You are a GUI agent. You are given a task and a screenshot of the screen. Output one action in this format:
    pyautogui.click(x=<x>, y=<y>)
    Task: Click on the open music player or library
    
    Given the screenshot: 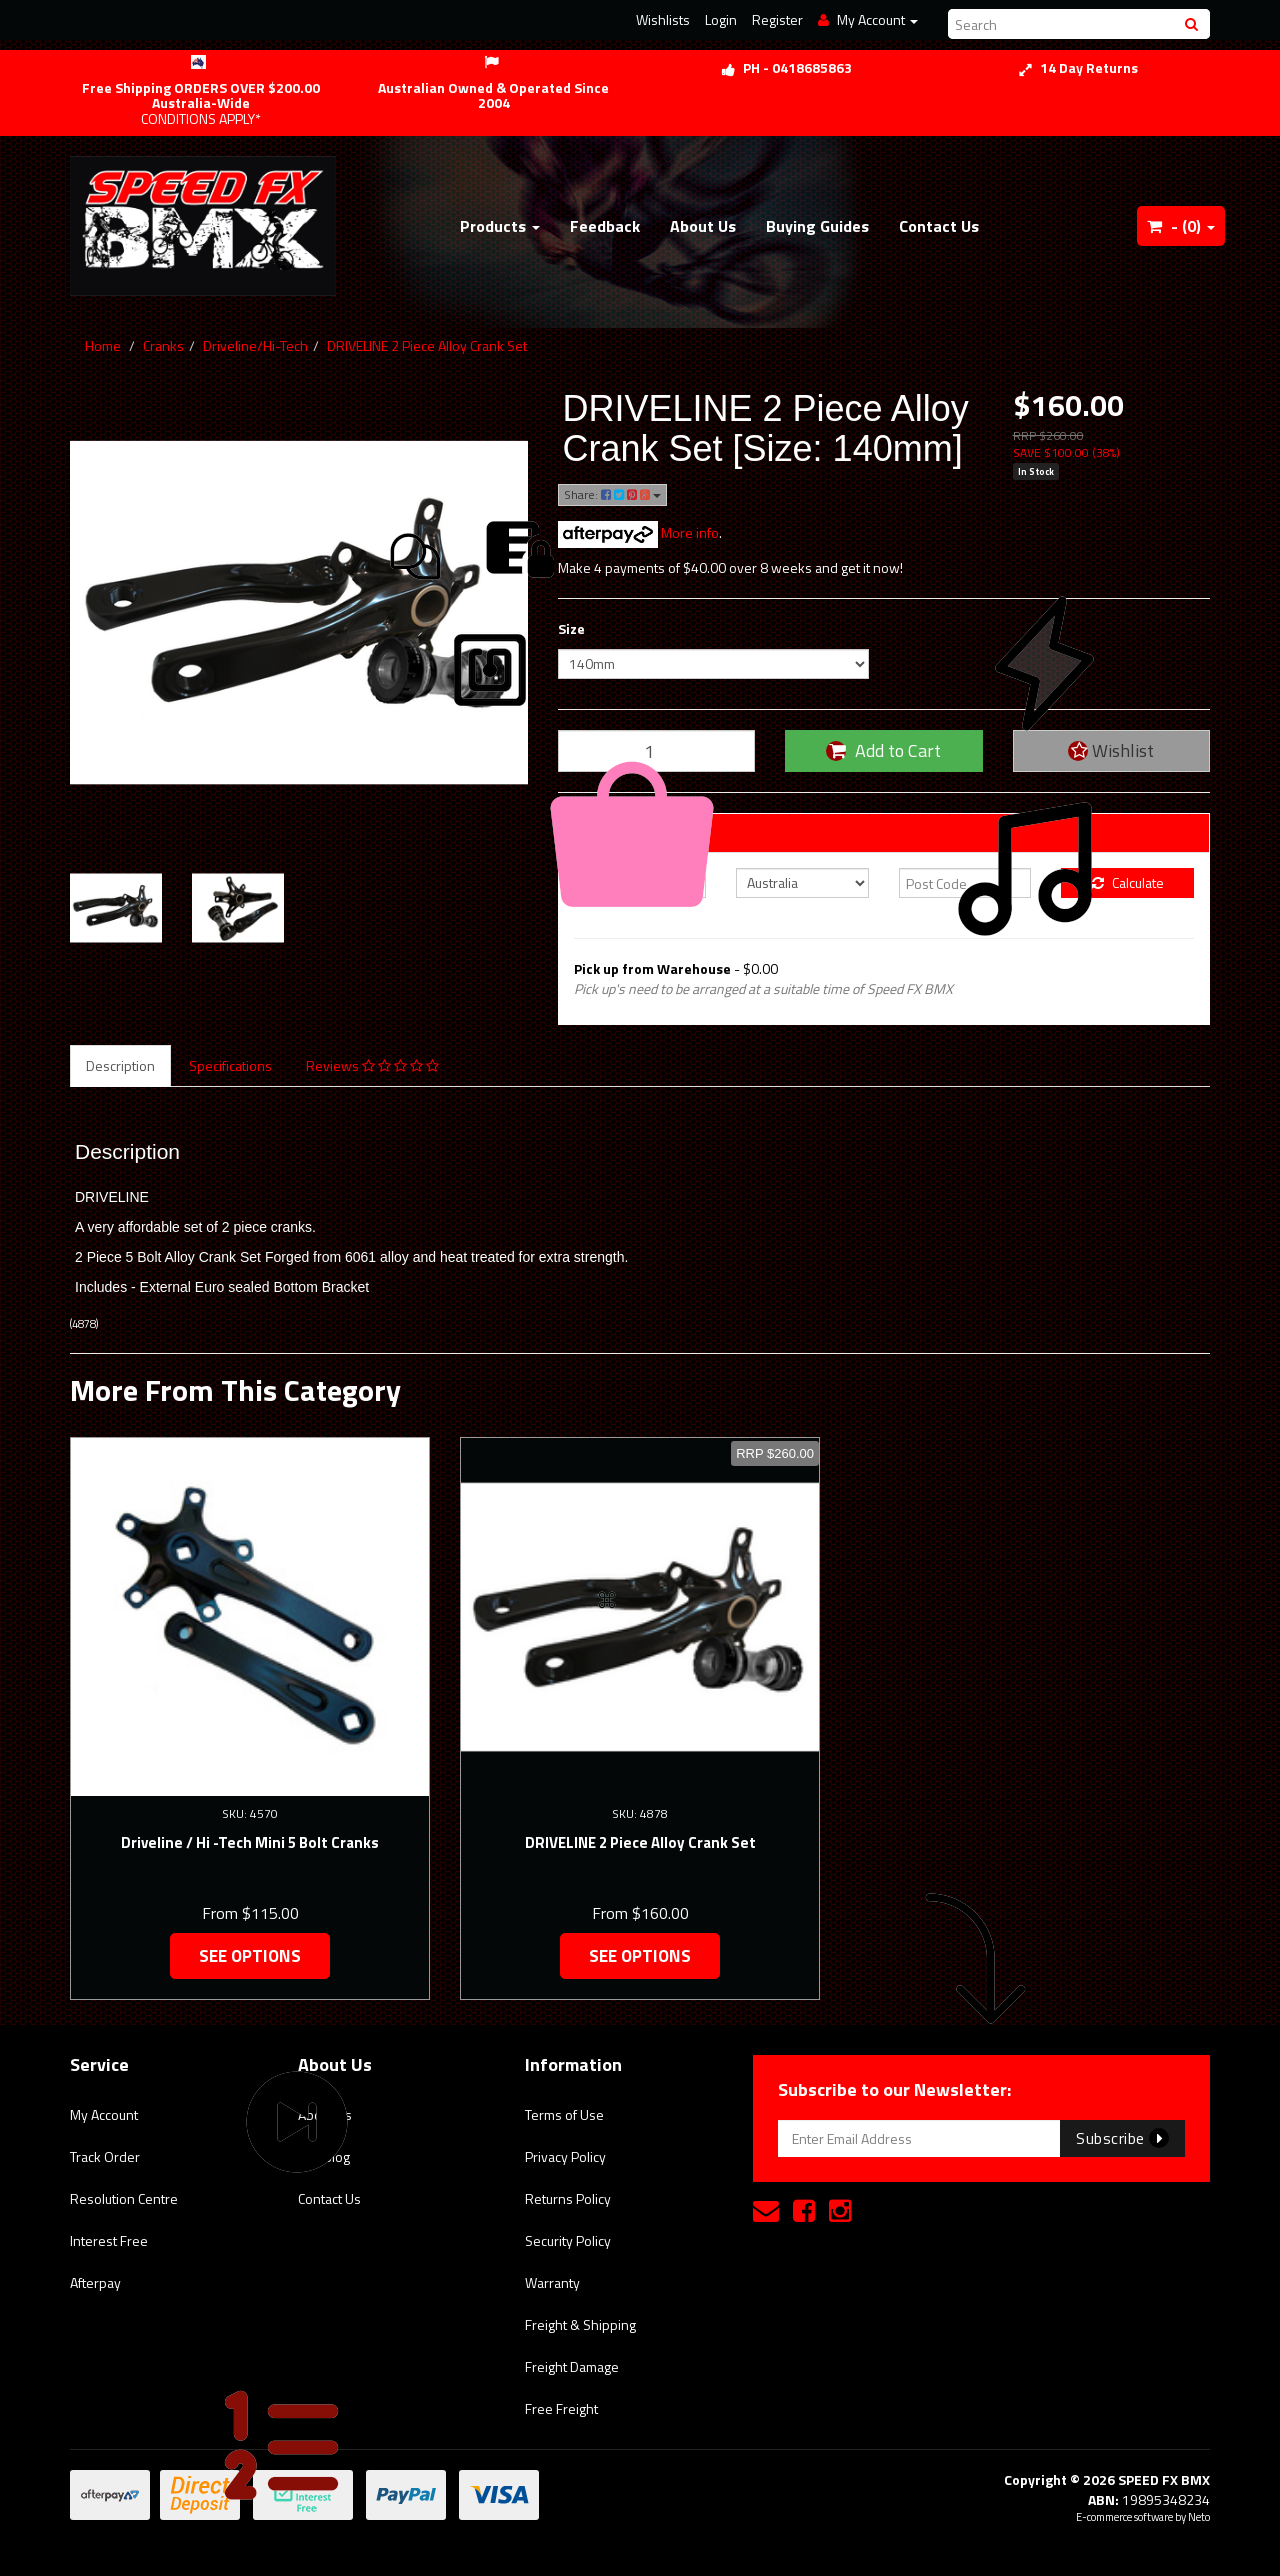 What is the action you would take?
    pyautogui.click(x=1025, y=869)
    